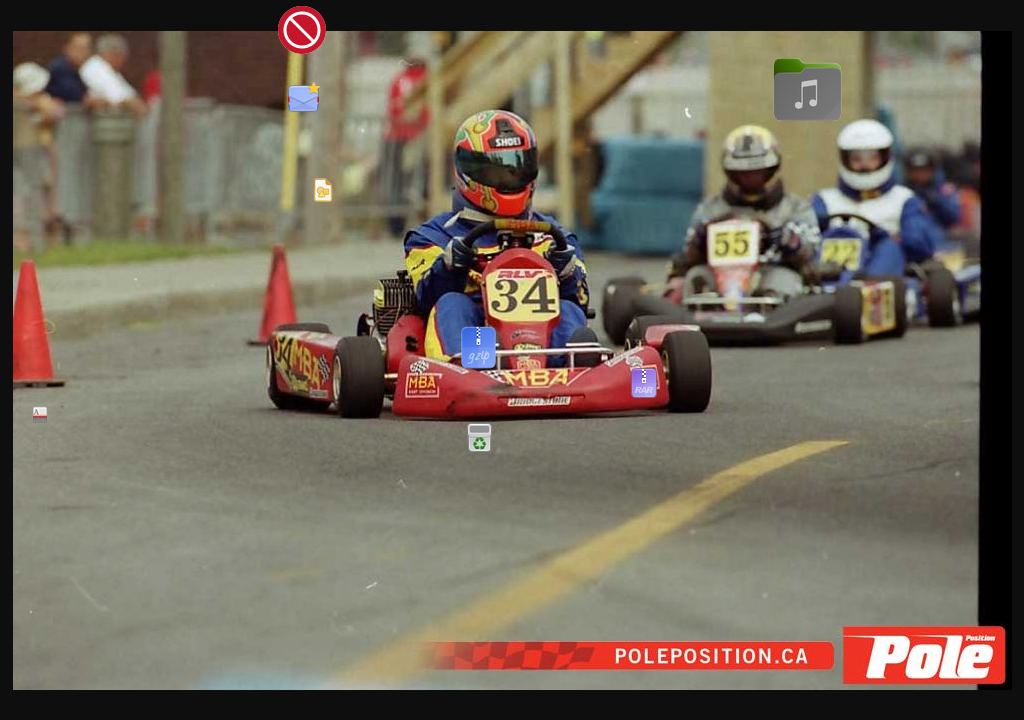  I want to click on a compressed RAR archive file, so click(644, 383).